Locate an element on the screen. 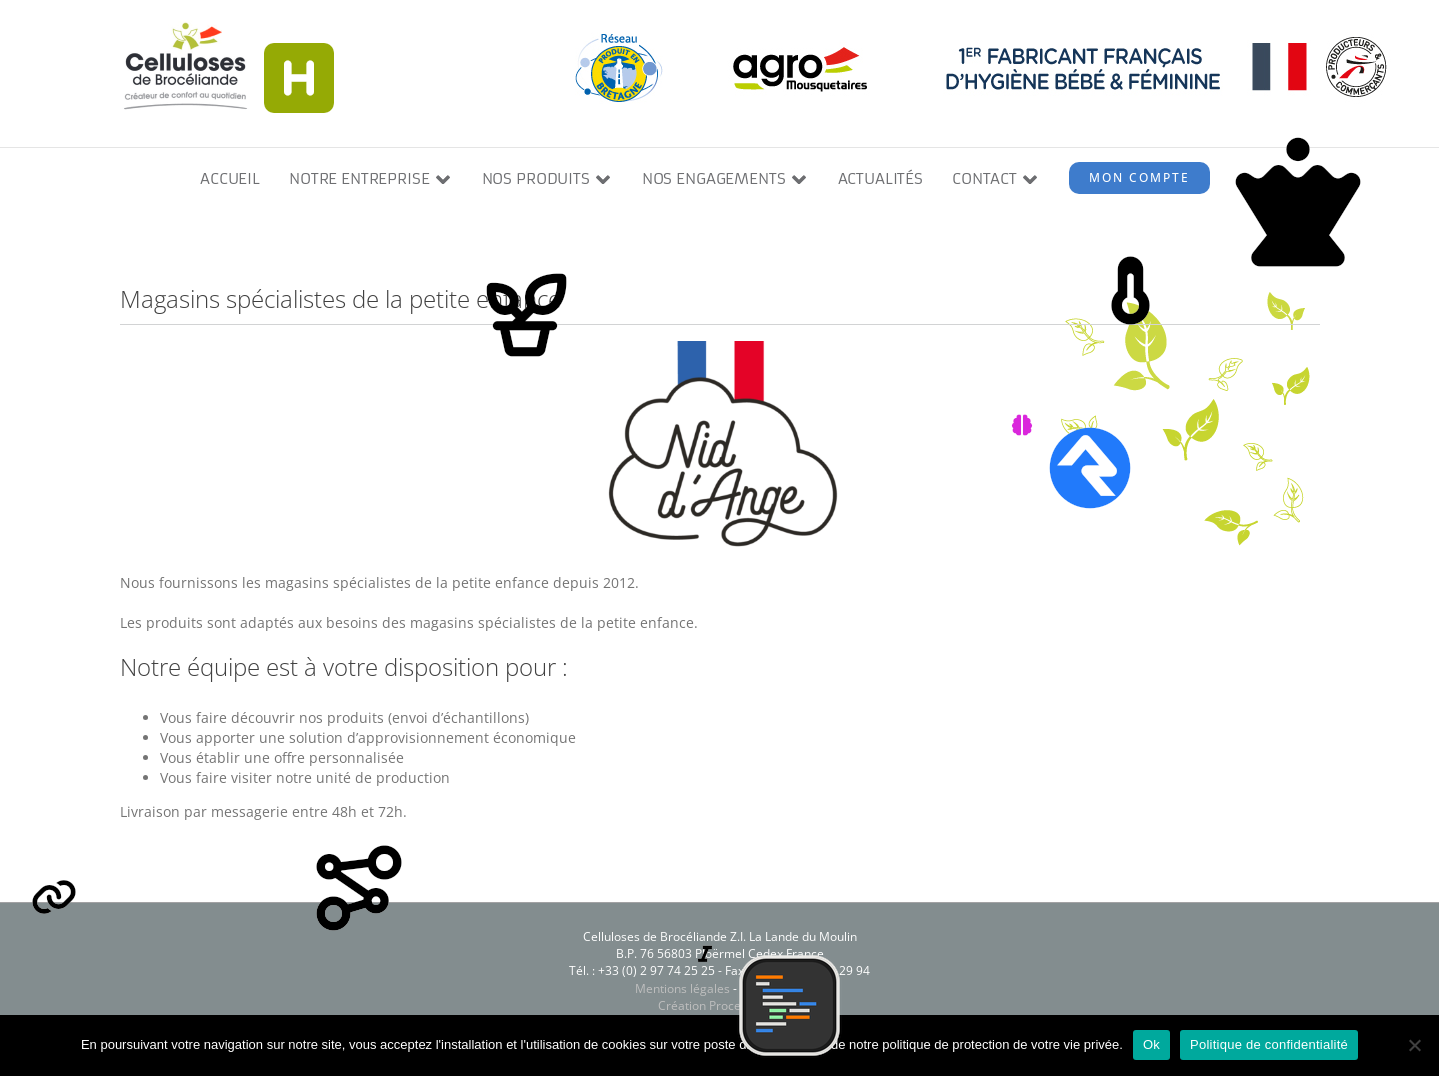  copy or share a link is located at coordinates (54, 897).